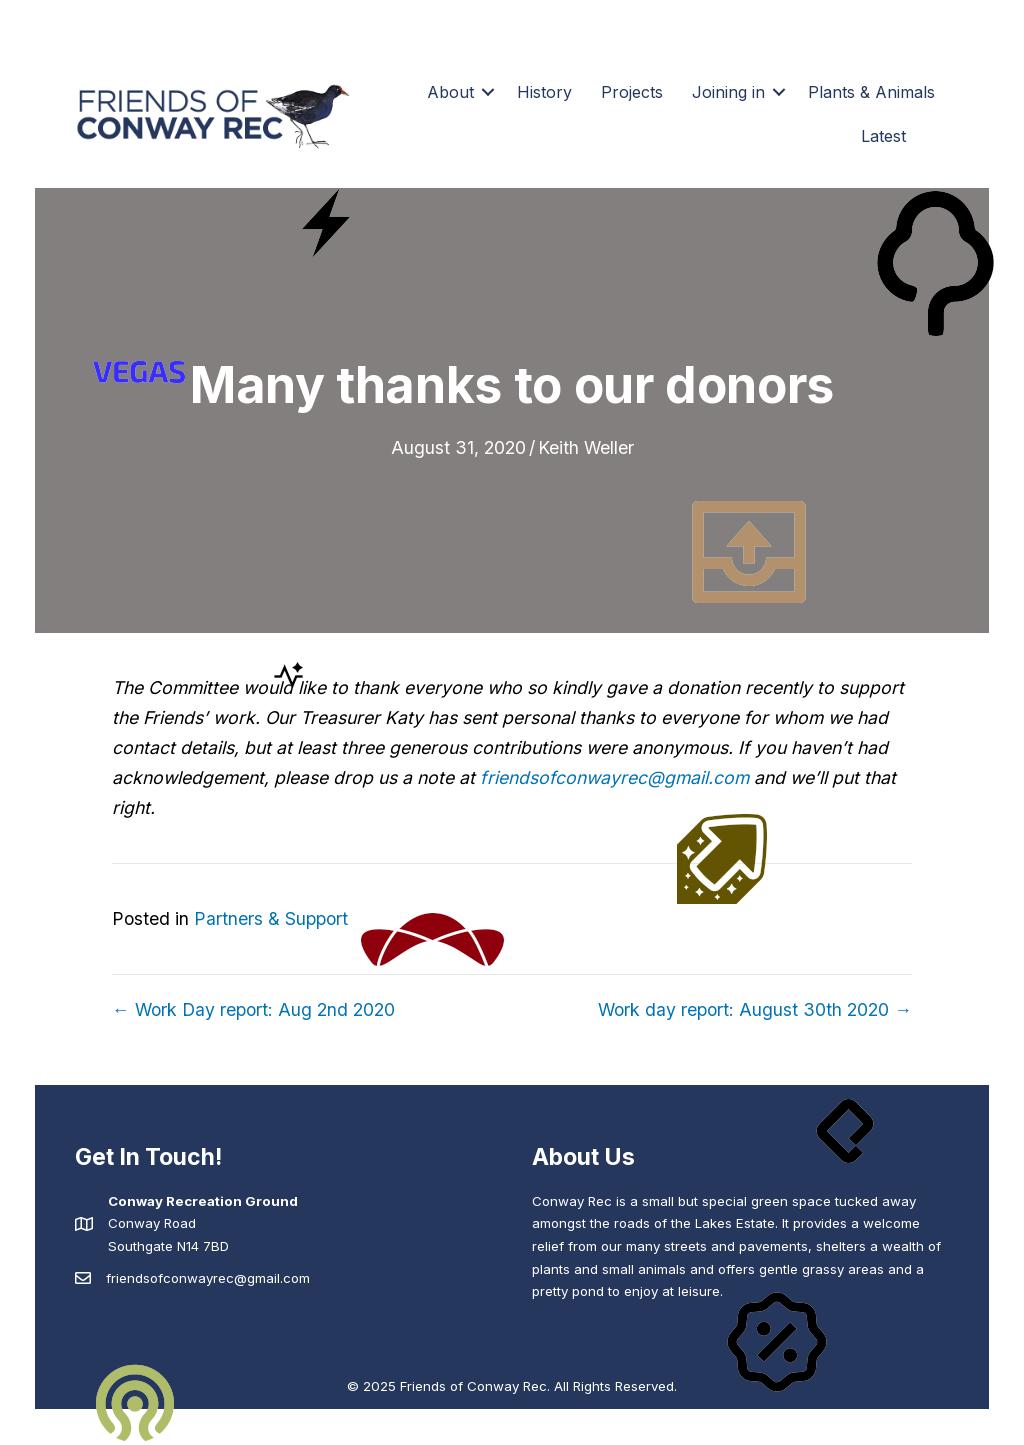 This screenshot has width=1024, height=1445. Describe the element at coordinates (432, 939) in the screenshot. I see `topcoder logo - link to competitive programming platform` at that location.